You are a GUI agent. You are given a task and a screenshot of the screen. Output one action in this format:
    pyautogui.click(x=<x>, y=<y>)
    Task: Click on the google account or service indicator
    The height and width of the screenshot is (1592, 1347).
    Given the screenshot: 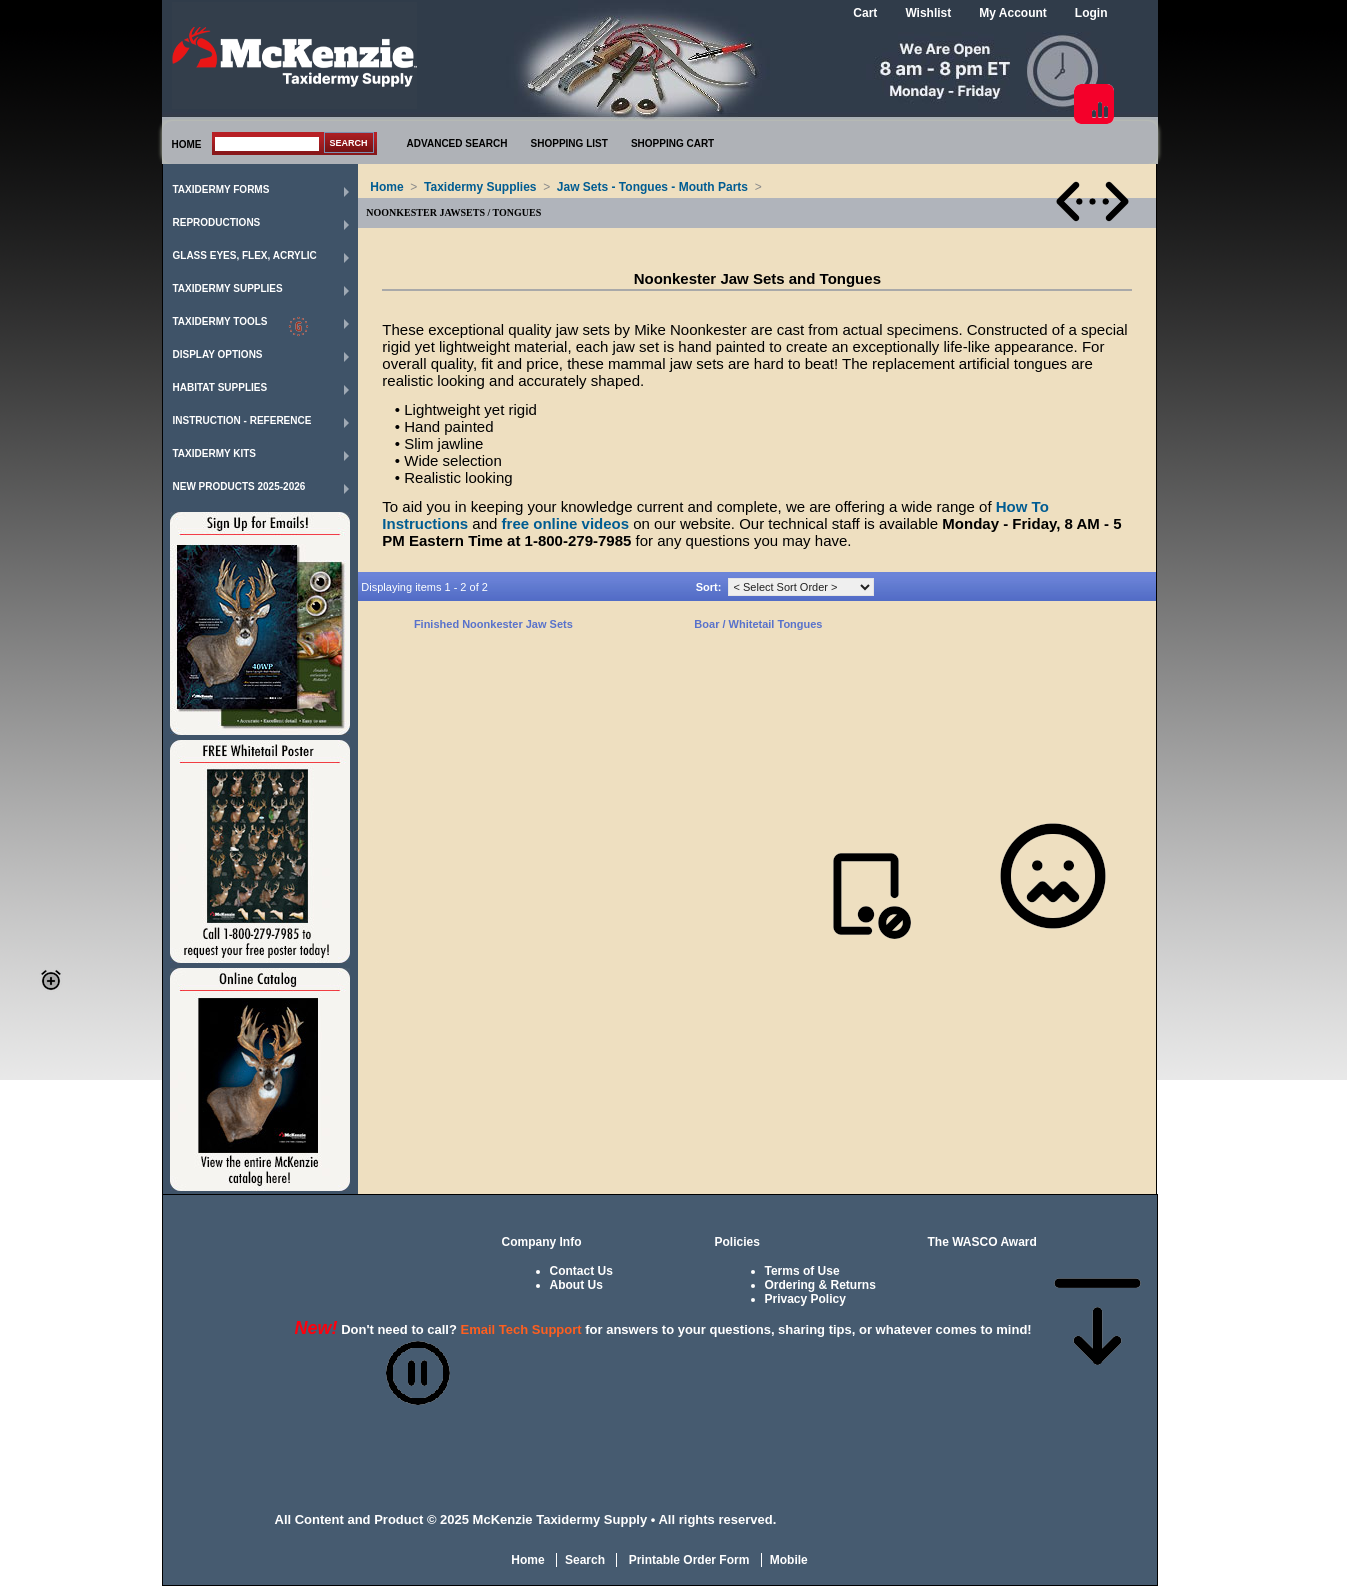 What is the action you would take?
    pyautogui.click(x=298, y=326)
    